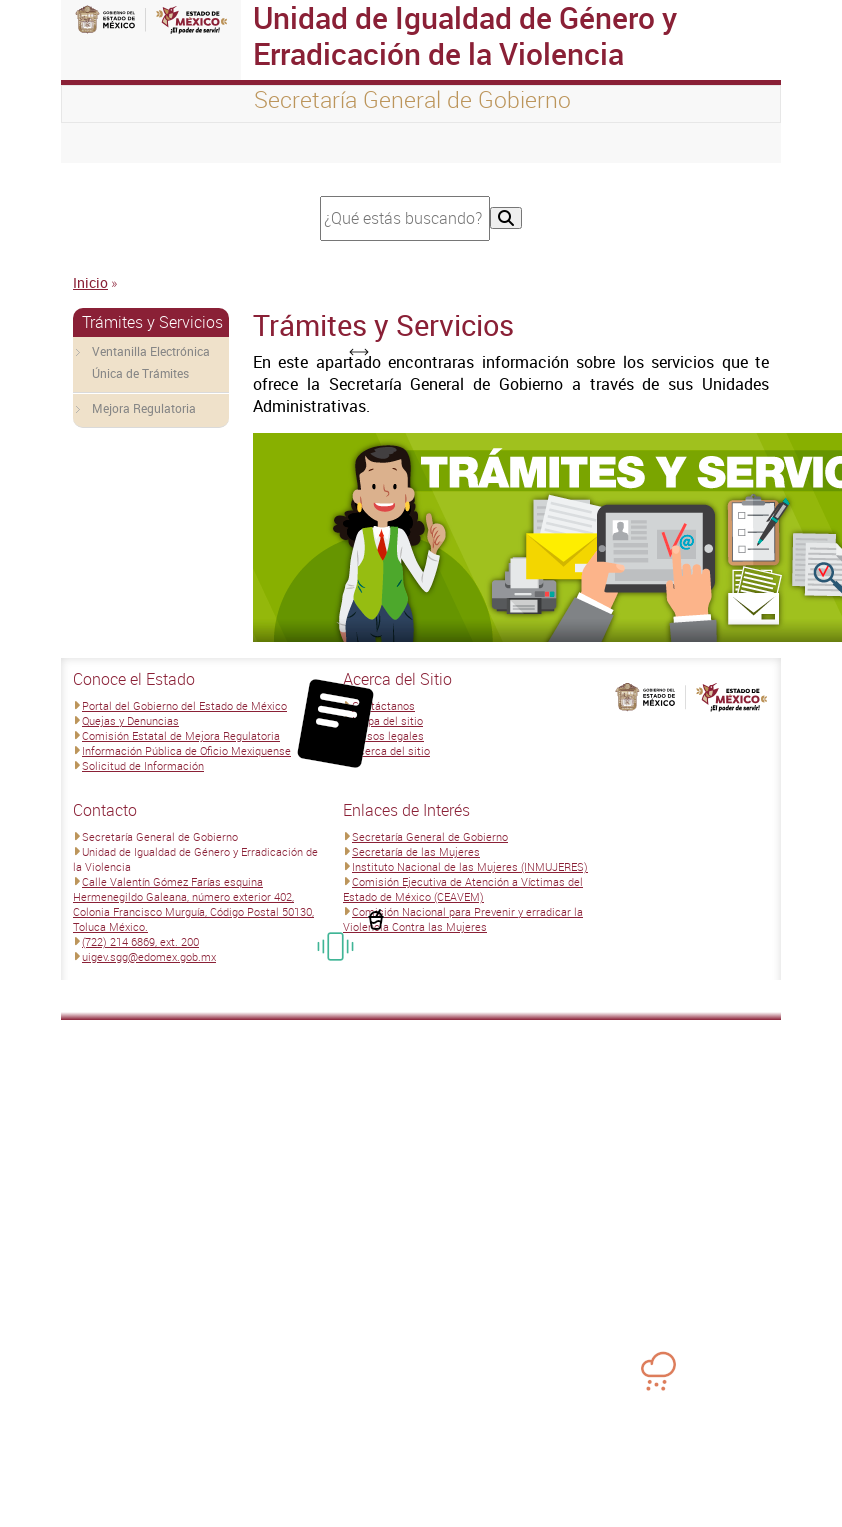 Image resolution: width=842 pixels, height=1527 pixels. Describe the element at coordinates (658, 1370) in the screenshot. I see `indicates snowy weather conditions` at that location.